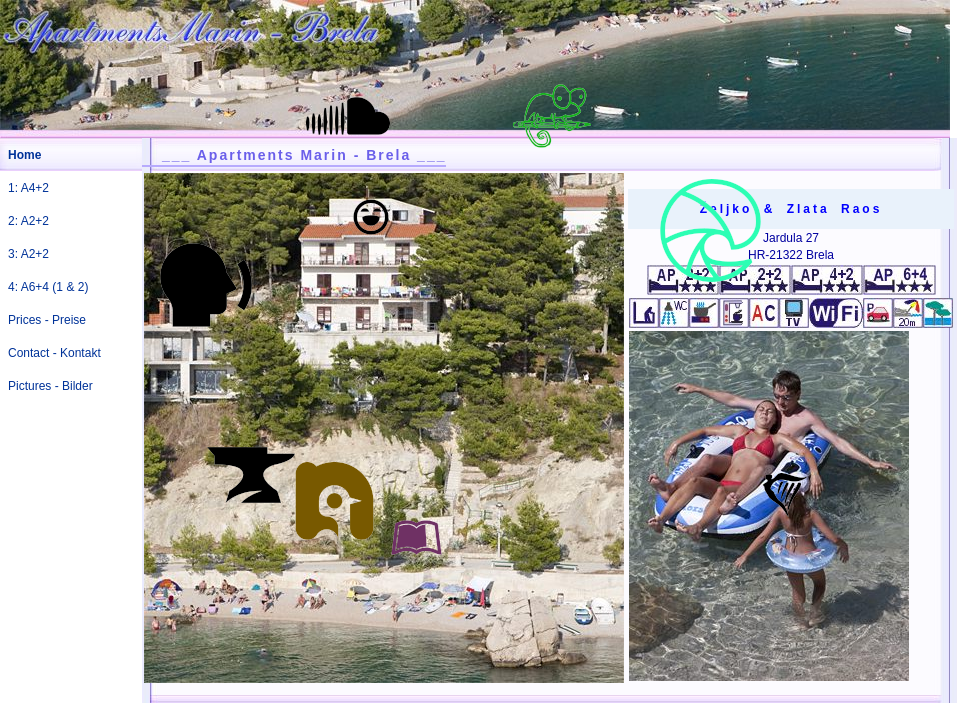 The image size is (957, 720). I want to click on nobara linux distribution logo, so click(334, 501).